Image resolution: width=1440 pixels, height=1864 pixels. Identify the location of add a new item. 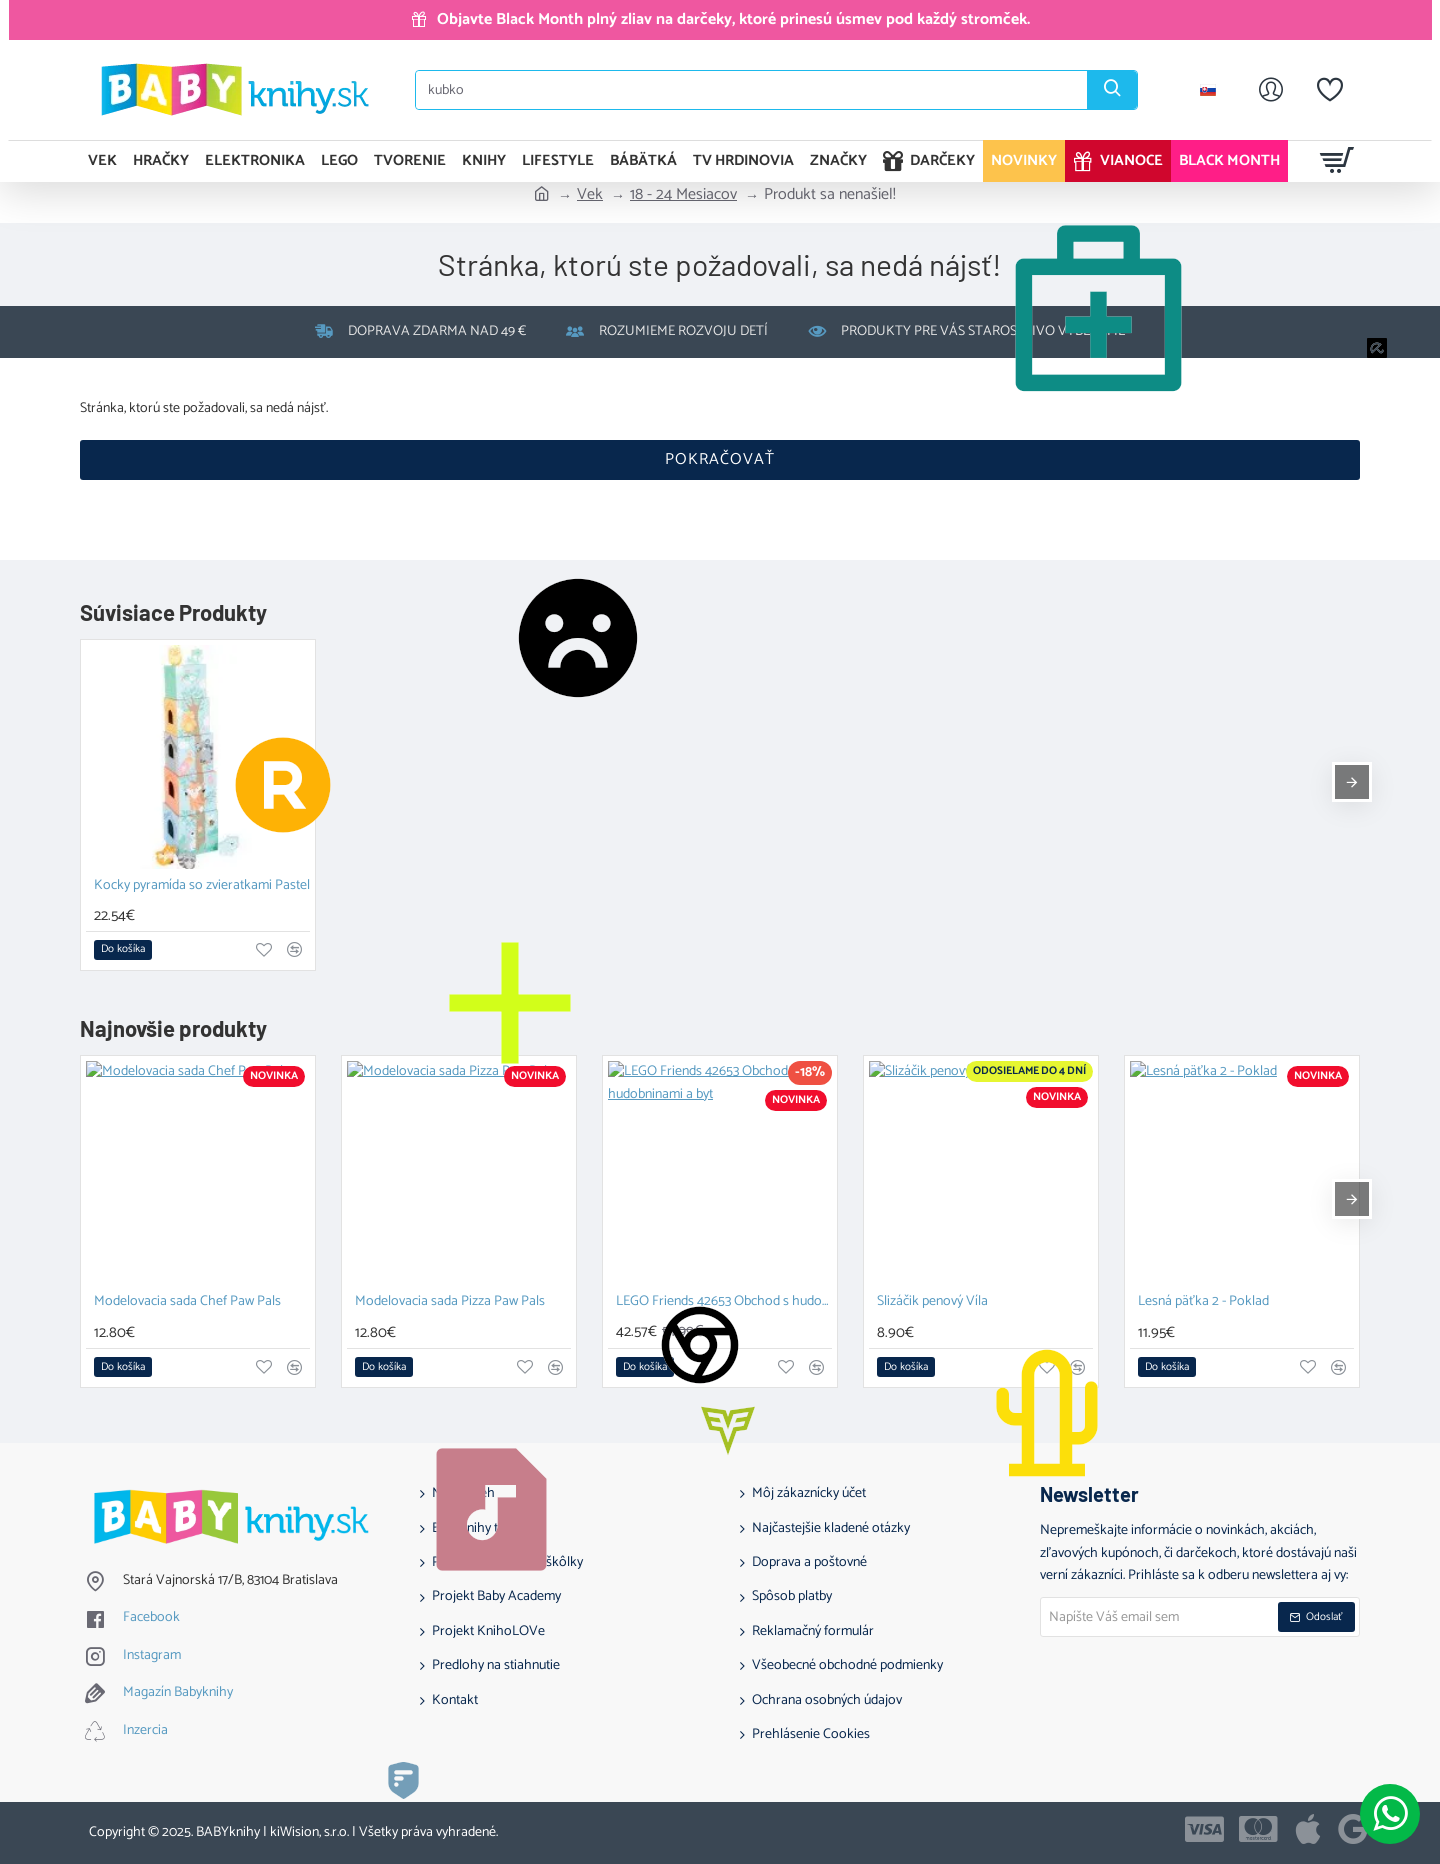
(510, 1003).